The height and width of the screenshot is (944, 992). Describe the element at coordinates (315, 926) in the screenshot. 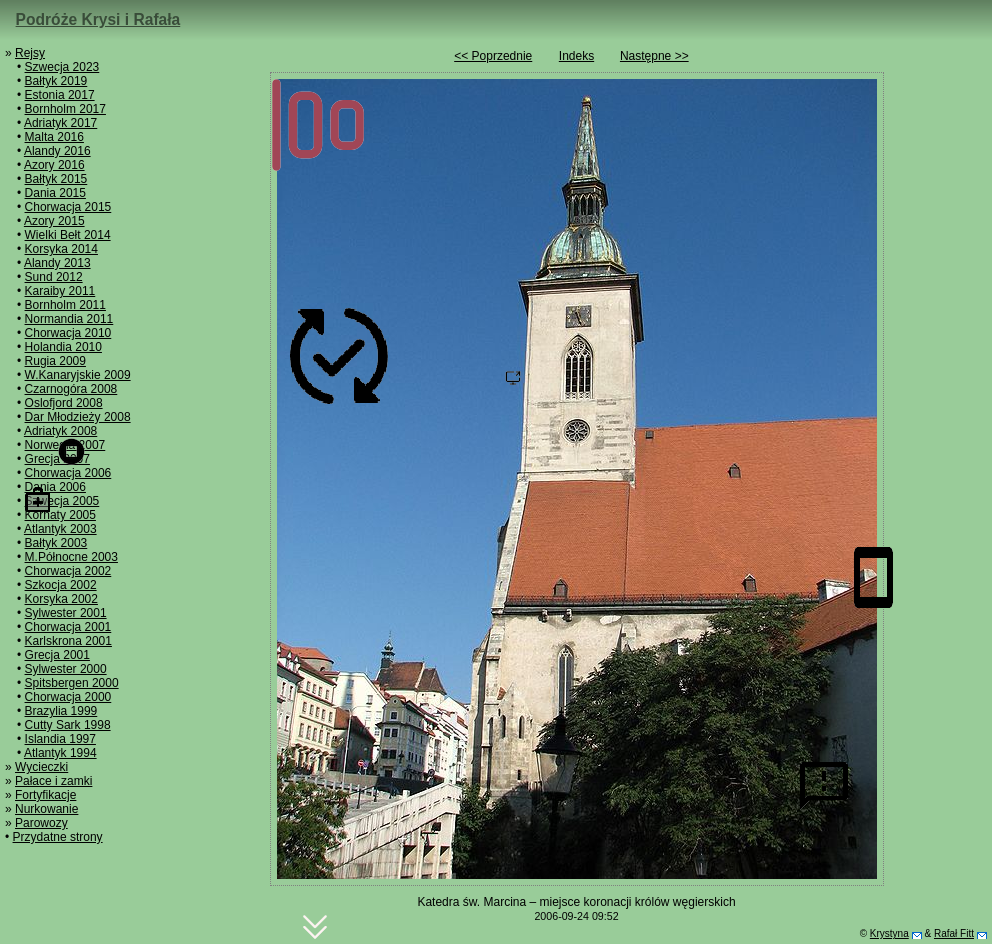

I see `expand content or show more items` at that location.